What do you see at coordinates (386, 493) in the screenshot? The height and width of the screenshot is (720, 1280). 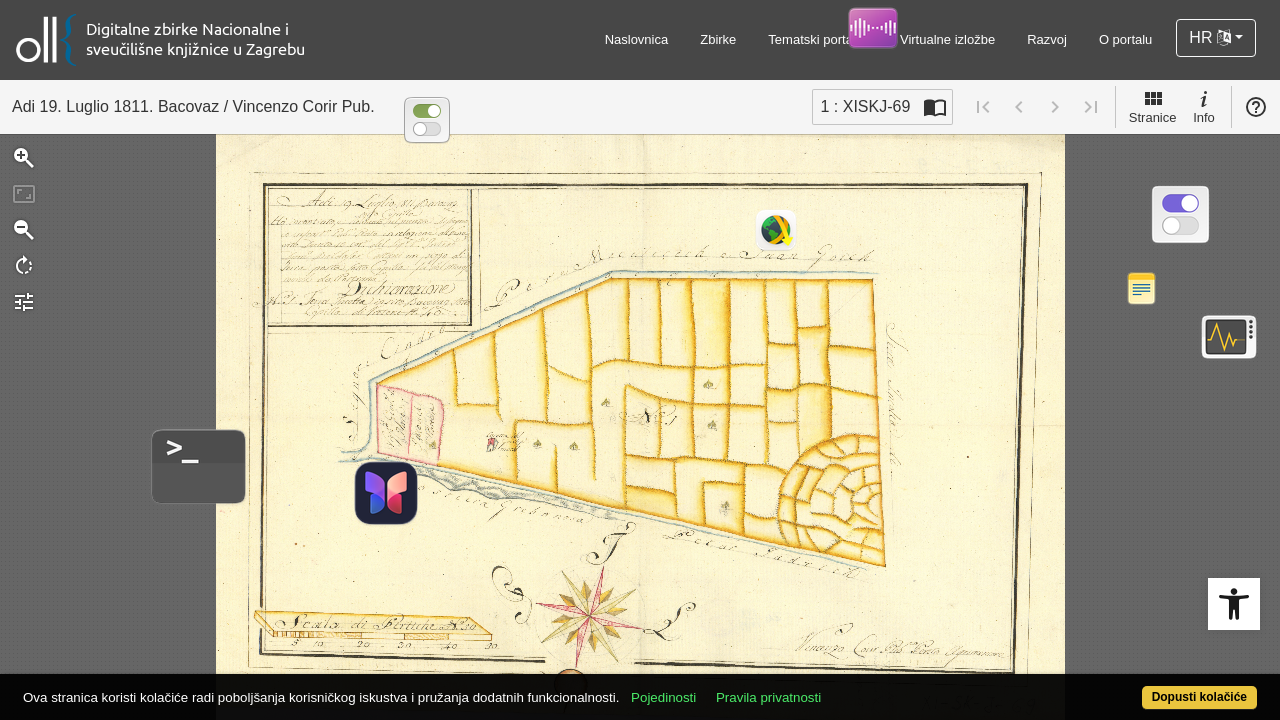 I see `open the journal app` at bounding box center [386, 493].